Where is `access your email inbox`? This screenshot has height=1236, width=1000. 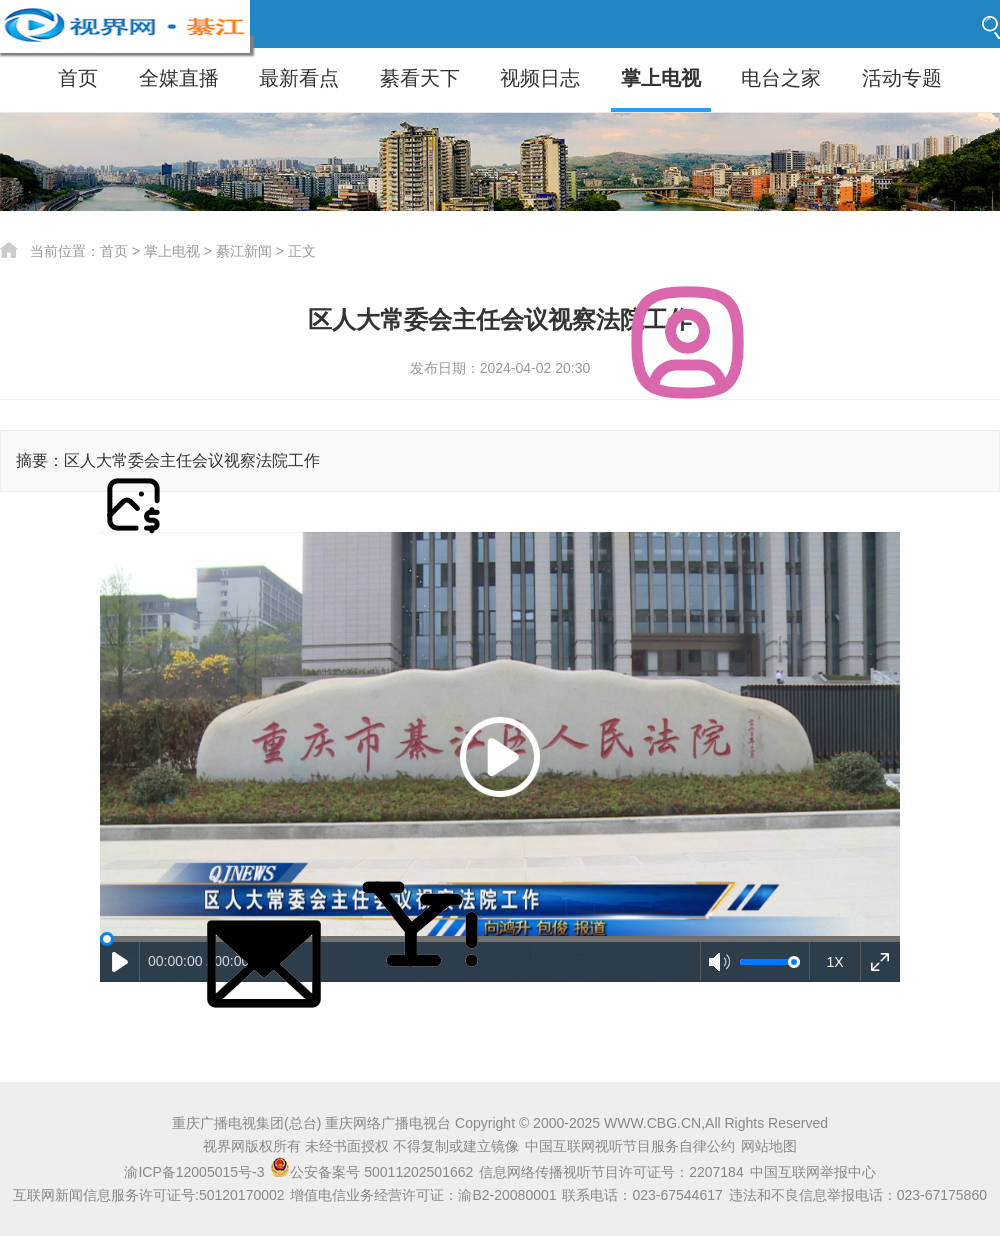
access your email inbox is located at coordinates (264, 964).